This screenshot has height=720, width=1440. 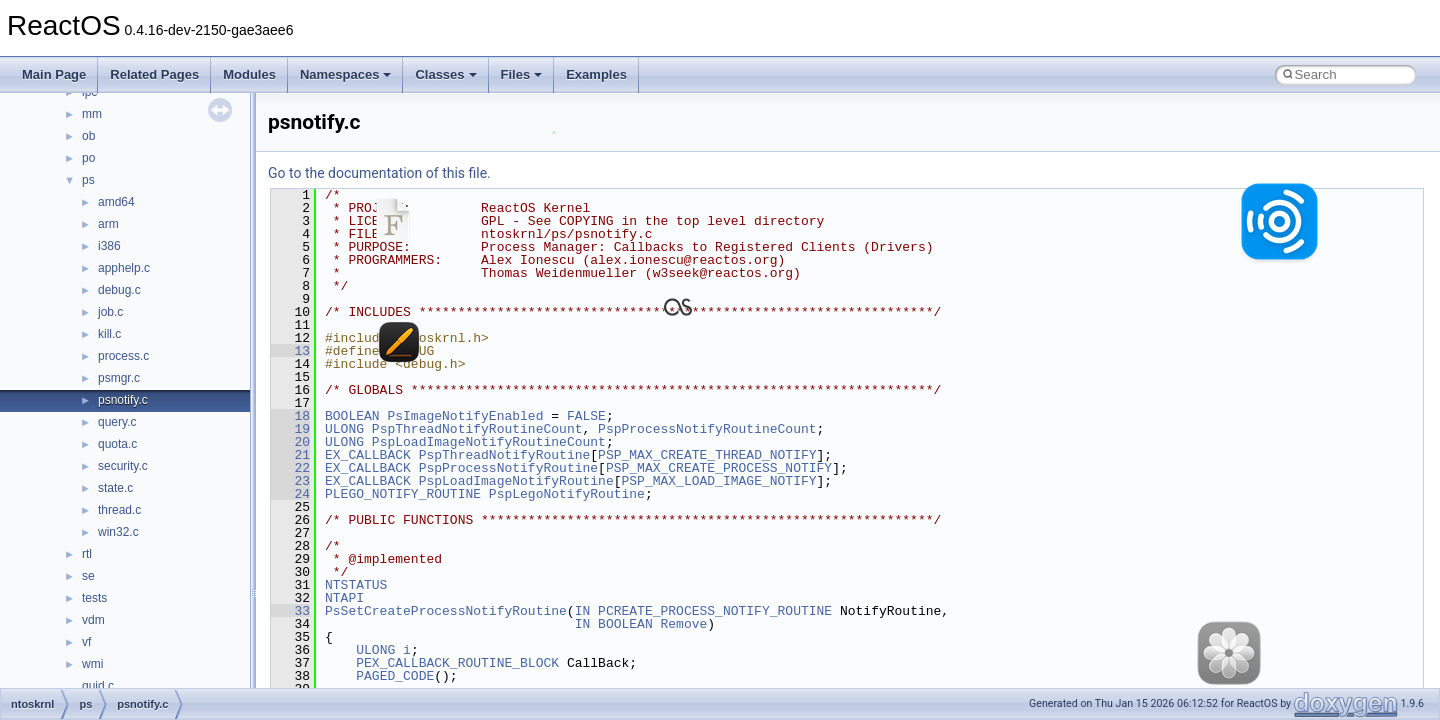 What do you see at coordinates (1229, 653) in the screenshot?
I see `open the photos app` at bounding box center [1229, 653].